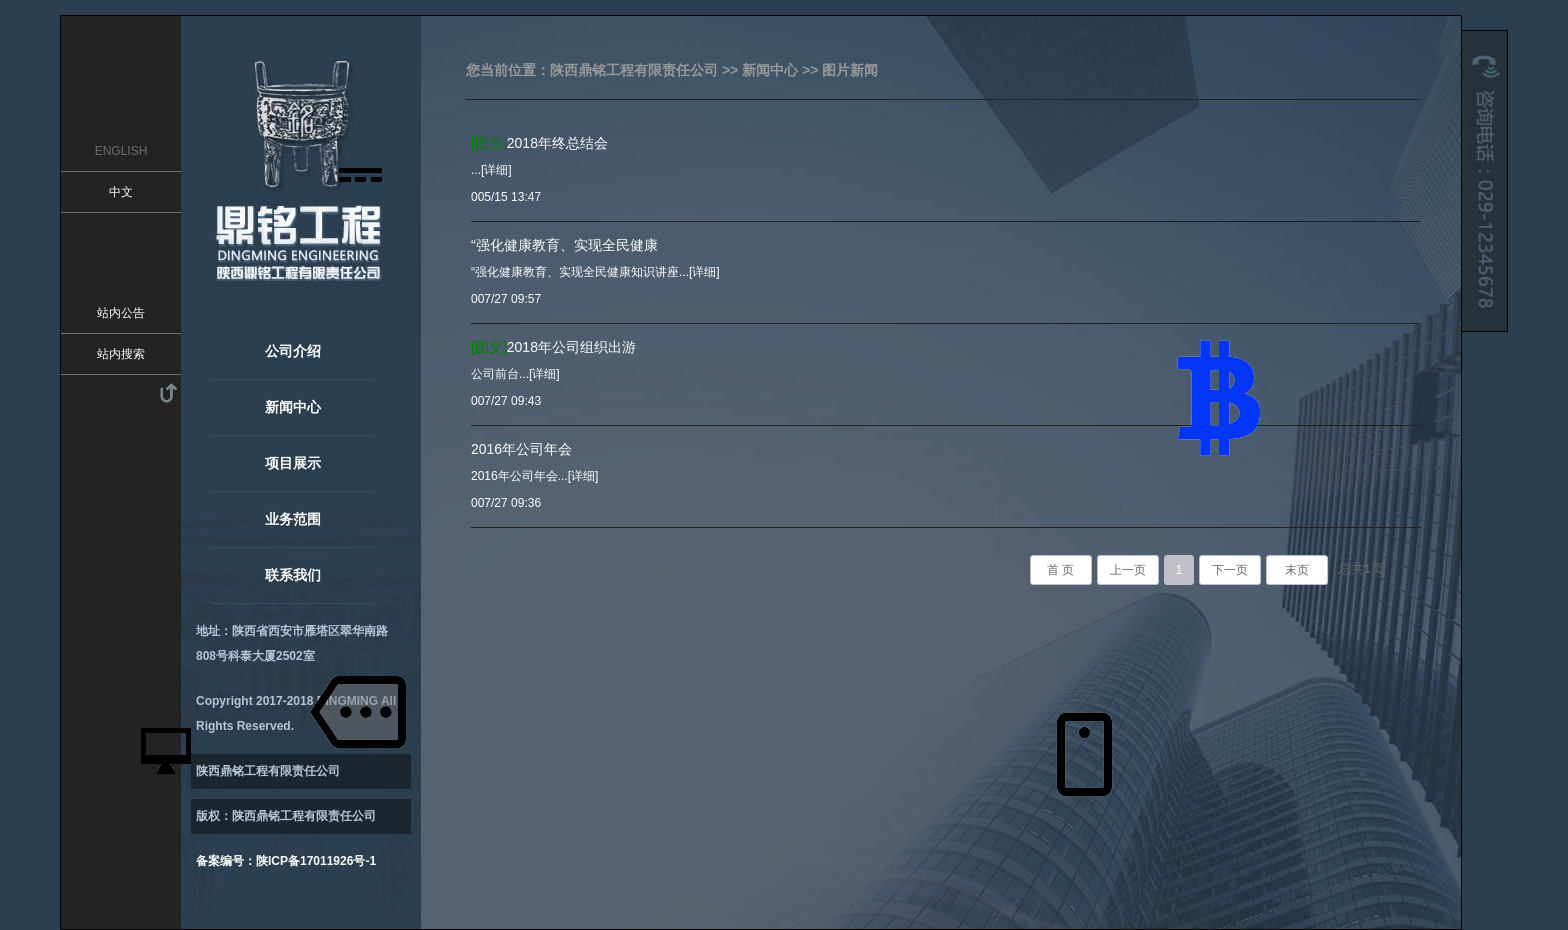 The width and height of the screenshot is (1568, 930). Describe the element at coordinates (168, 393) in the screenshot. I see `redo or repeat last action` at that location.